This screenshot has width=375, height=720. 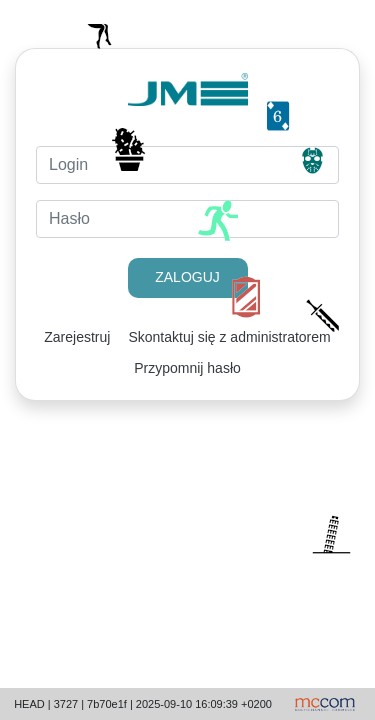 I want to click on start or resume running in a game, so click(x=218, y=220).